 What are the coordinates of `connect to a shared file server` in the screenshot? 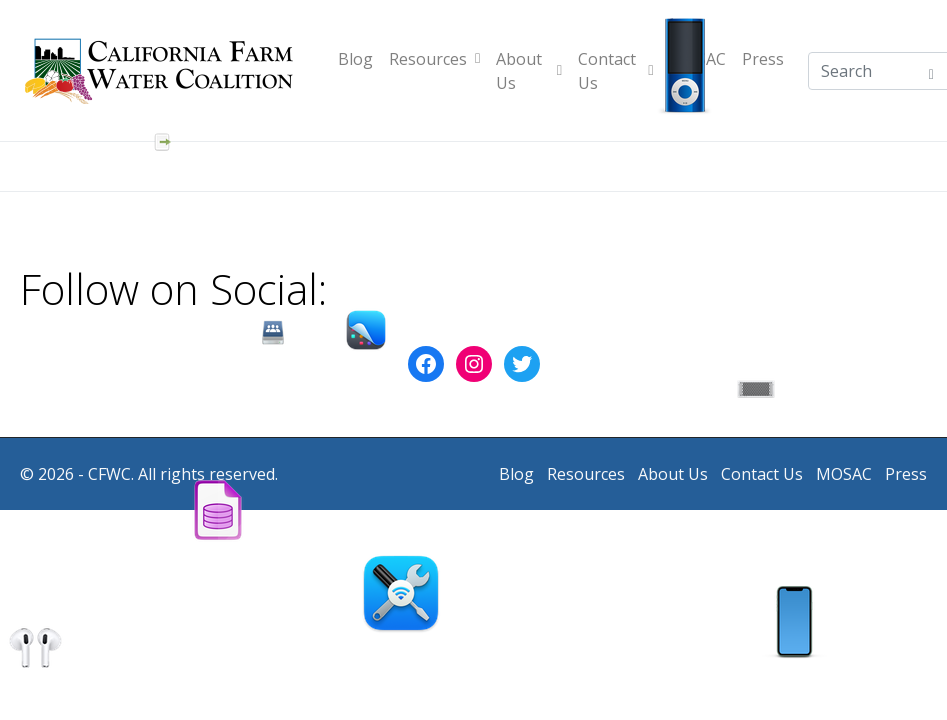 It's located at (273, 333).